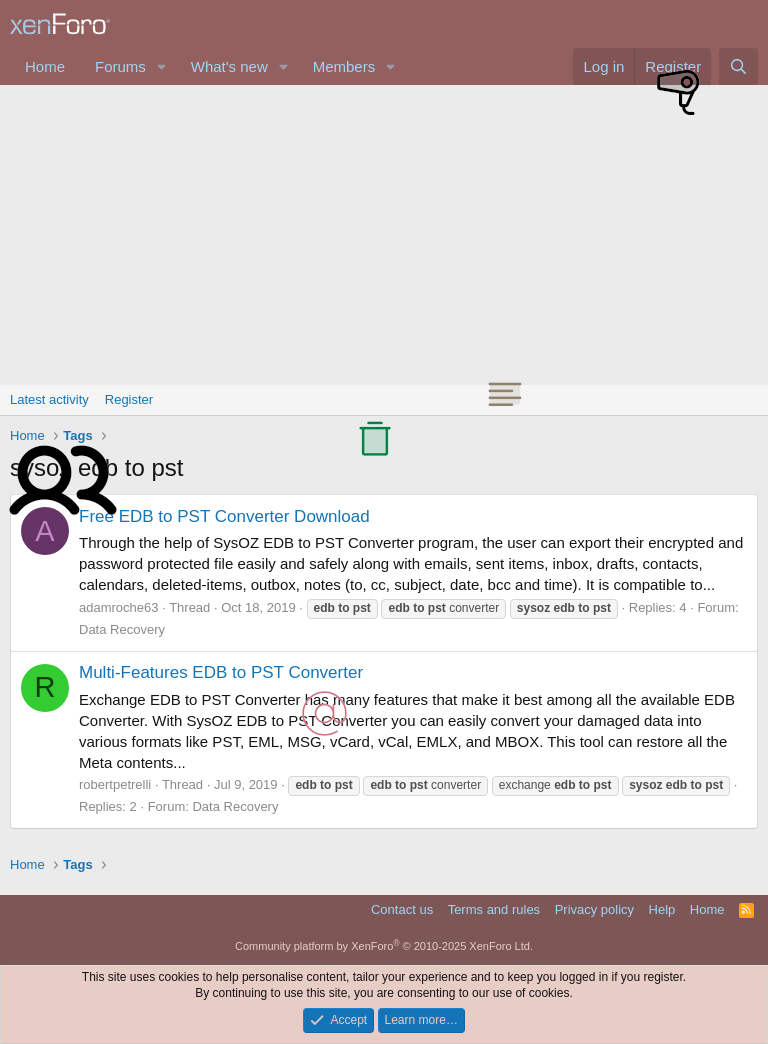 The height and width of the screenshot is (1044, 768). Describe the element at coordinates (63, 481) in the screenshot. I see `view all users or members` at that location.